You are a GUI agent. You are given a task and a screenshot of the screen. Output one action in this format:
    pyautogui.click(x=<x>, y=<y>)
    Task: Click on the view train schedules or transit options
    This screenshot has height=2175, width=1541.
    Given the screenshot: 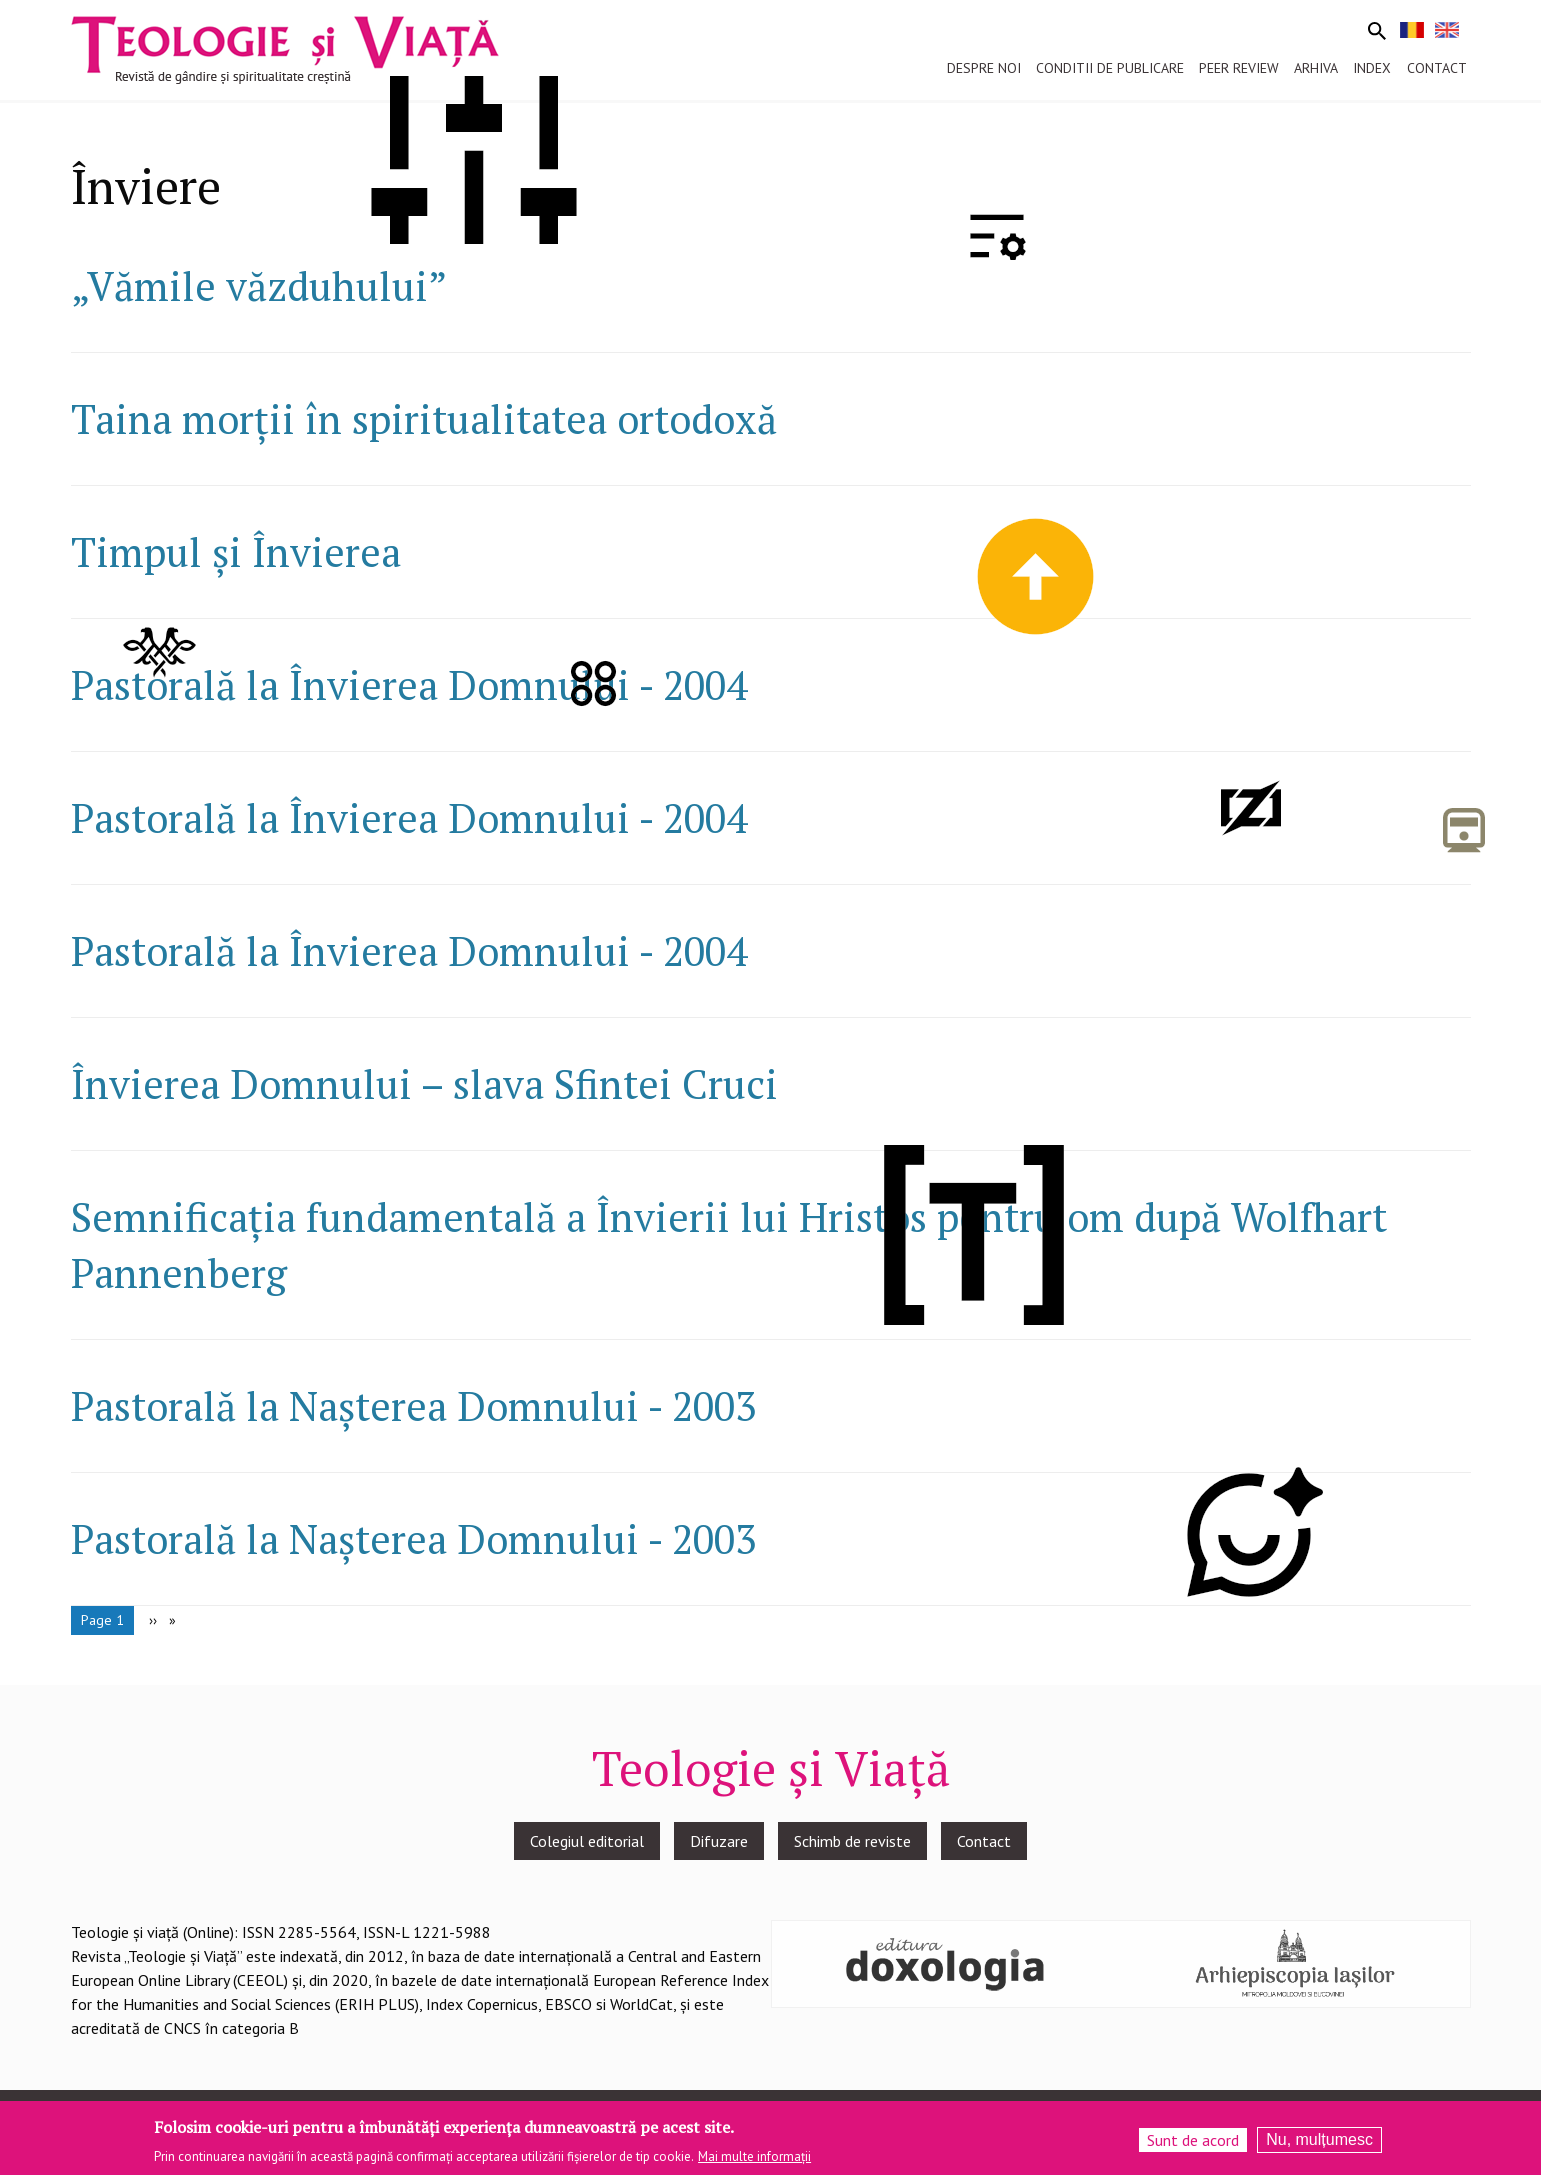 What is the action you would take?
    pyautogui.click(x=1464, y=829)
    